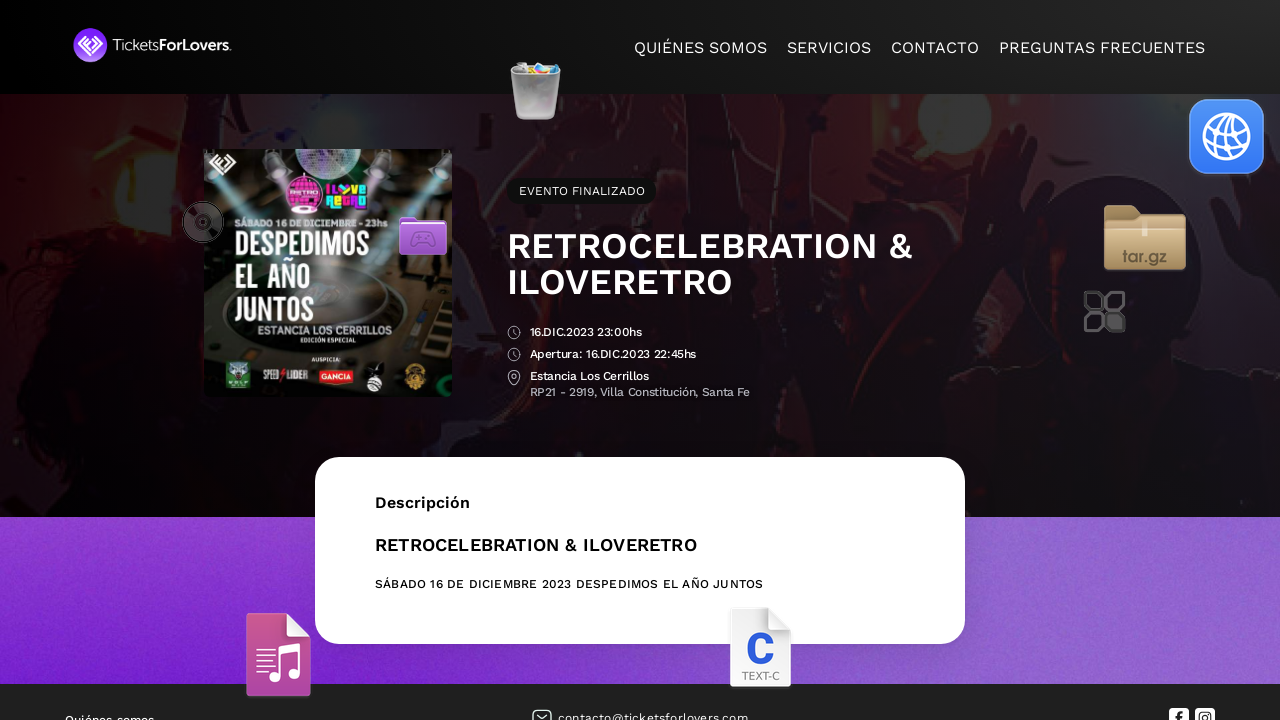 This screenshot has height=720, width=1280. Describe the element at coordinates (1104, 311) in the screenshot. I see `connect or manage exchange account integration` at that location.